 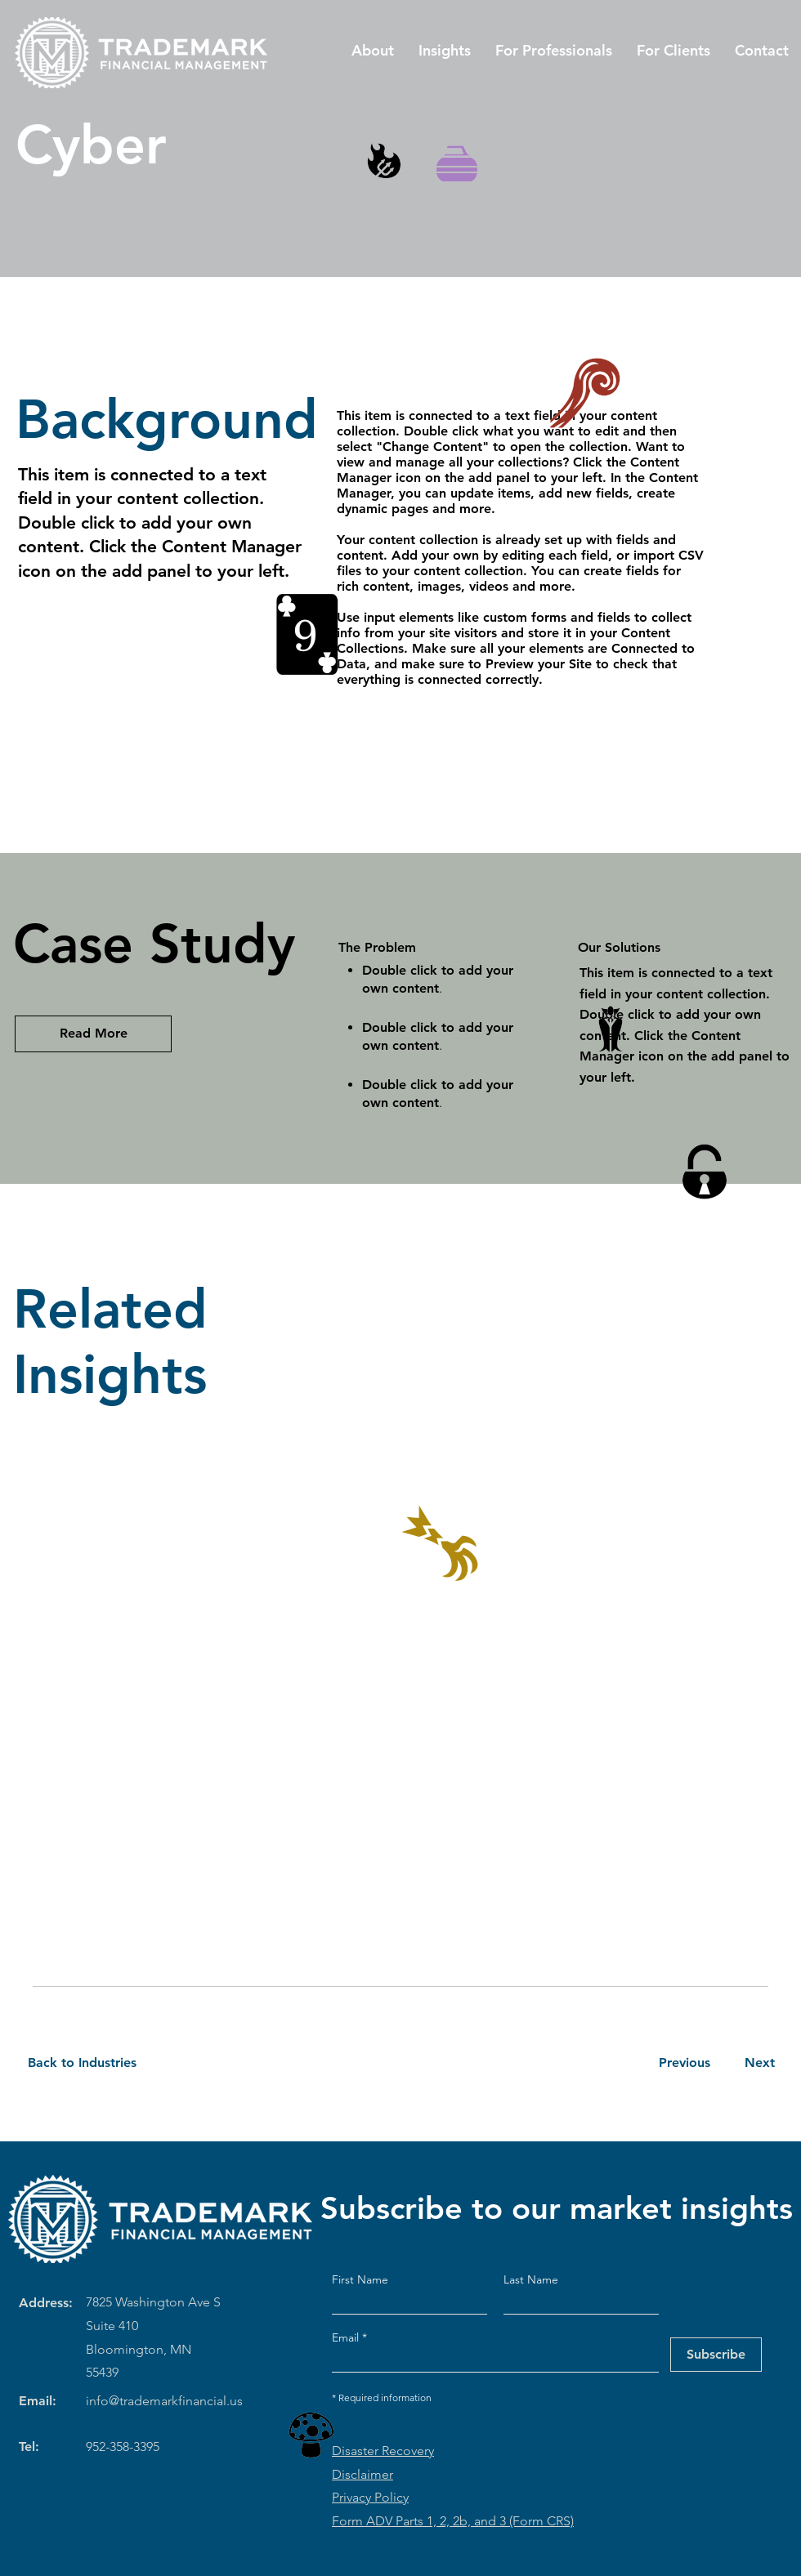 What do you see at coordinates (457, 161) in the screenshot?
I see `access curling game or sports content` at bounding box center [457, 161].